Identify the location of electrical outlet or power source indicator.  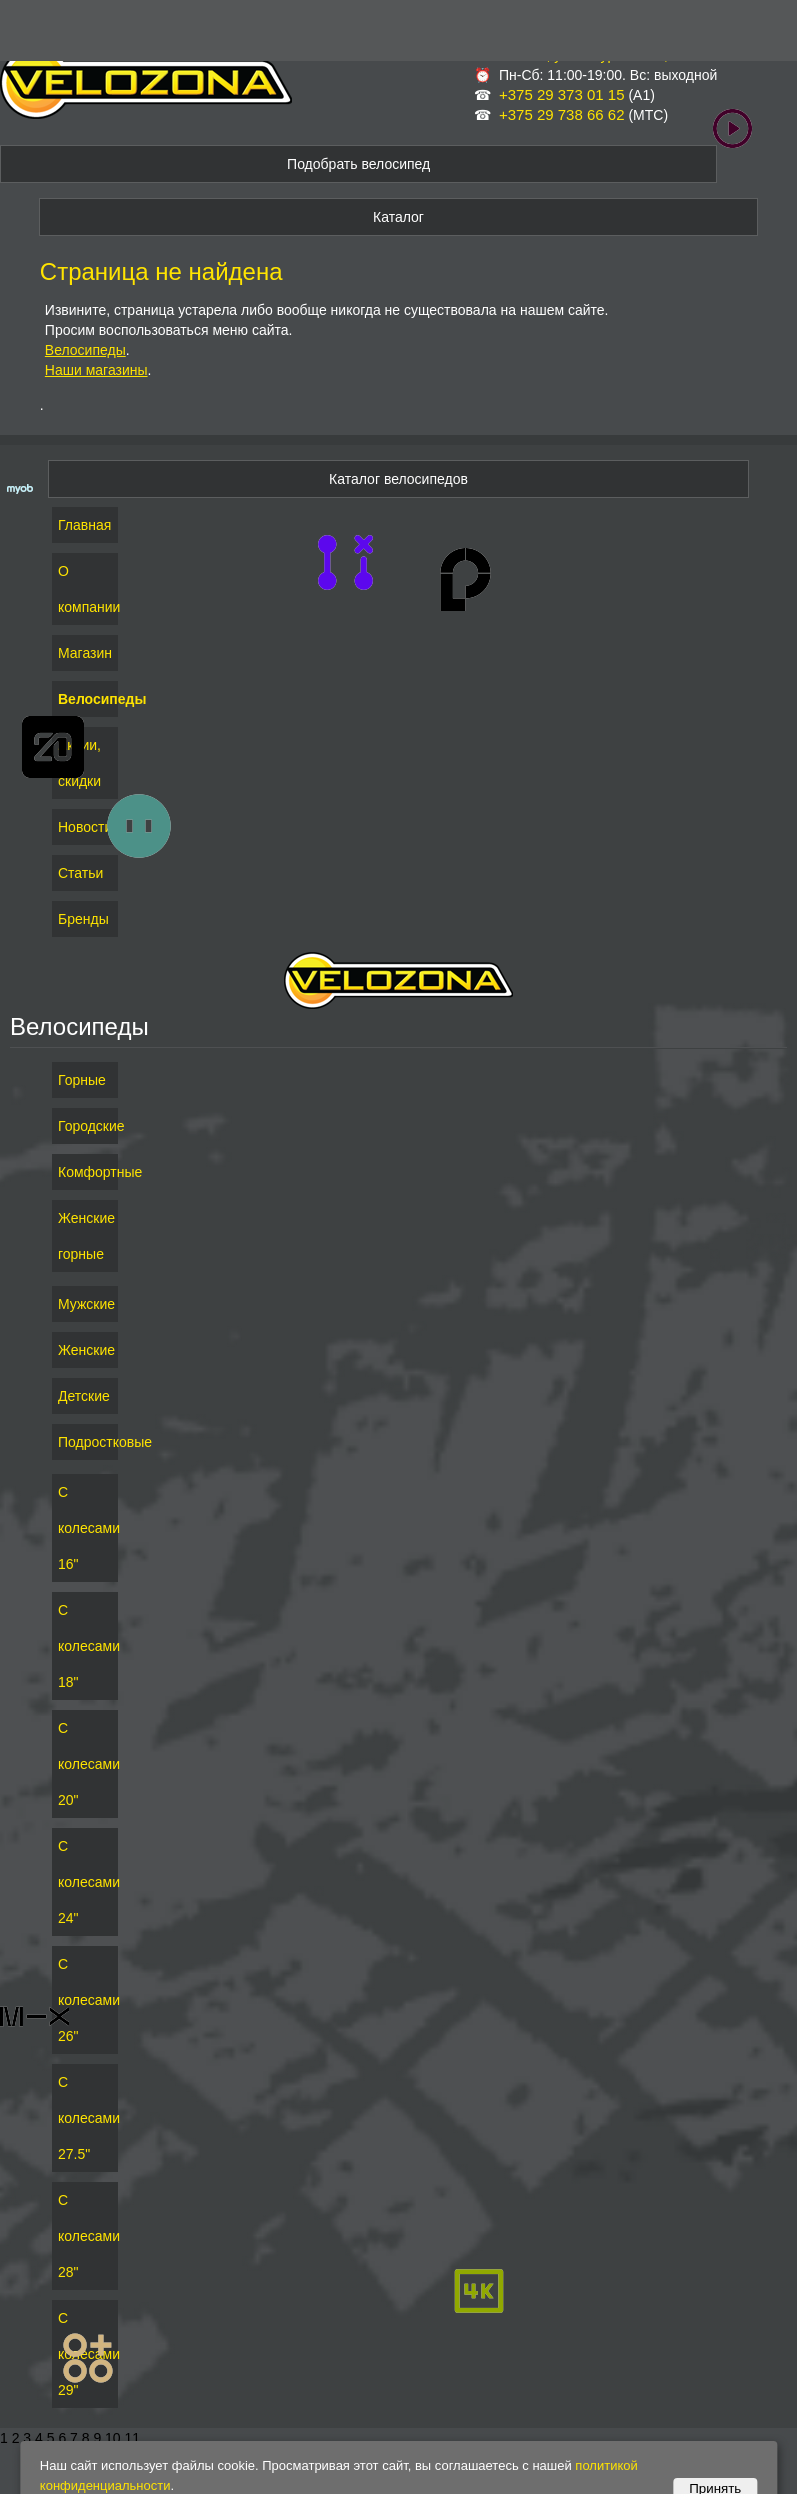
(139, 826).